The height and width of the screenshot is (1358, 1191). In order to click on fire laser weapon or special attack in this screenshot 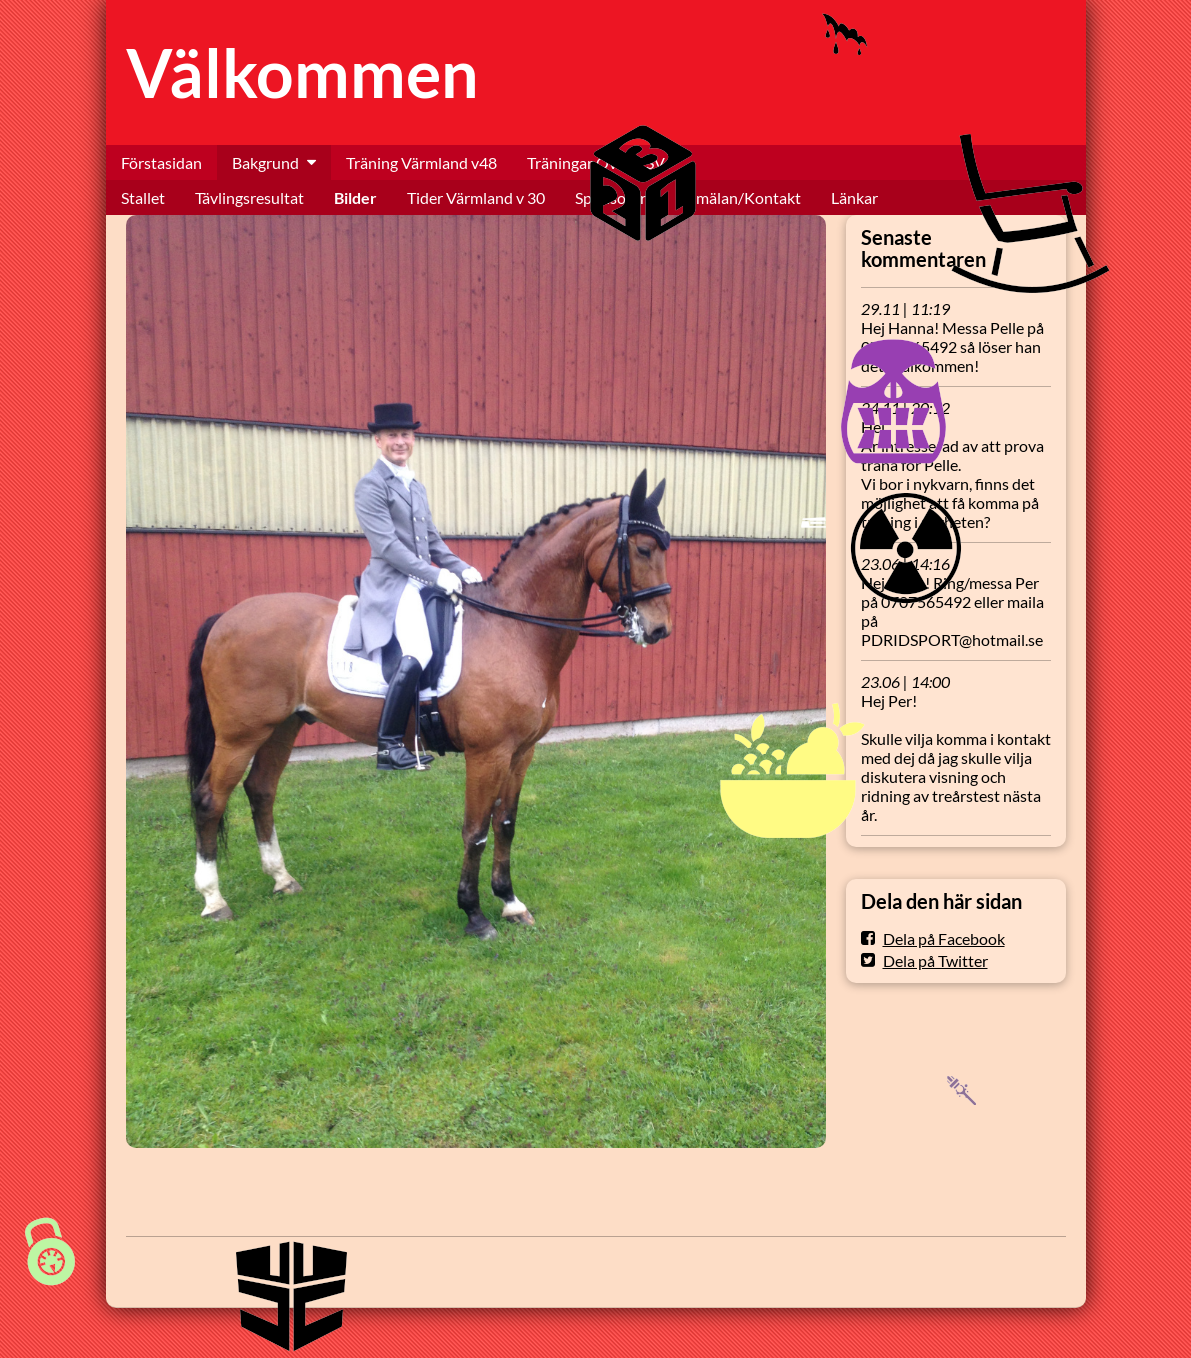, I will do `click(961, 1090)`.